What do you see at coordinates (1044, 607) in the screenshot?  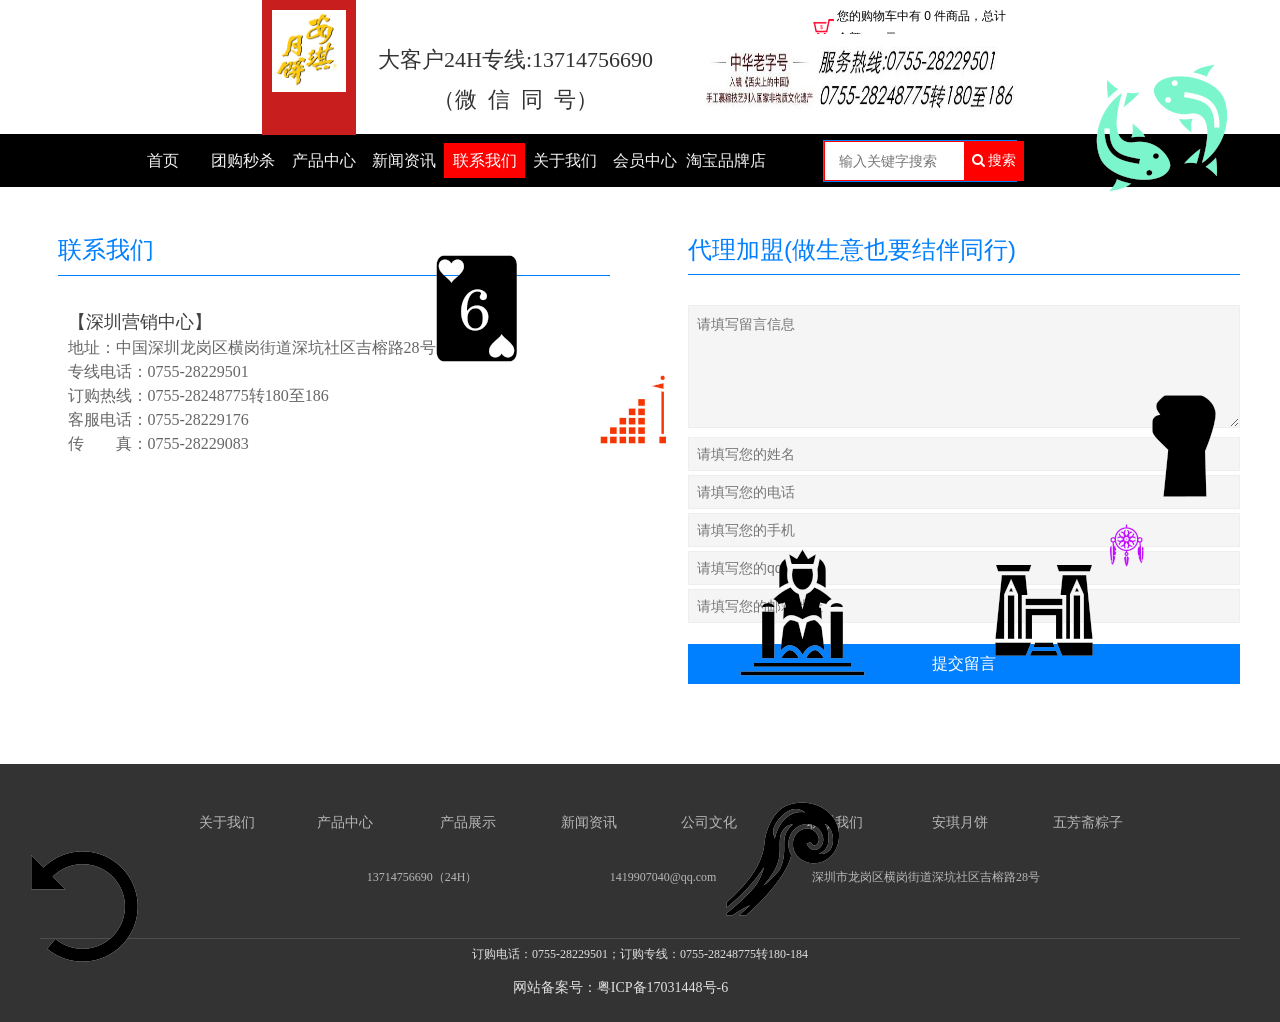 I see `access ancient egypt themed content or levels` at bounding box center [1044, 607].